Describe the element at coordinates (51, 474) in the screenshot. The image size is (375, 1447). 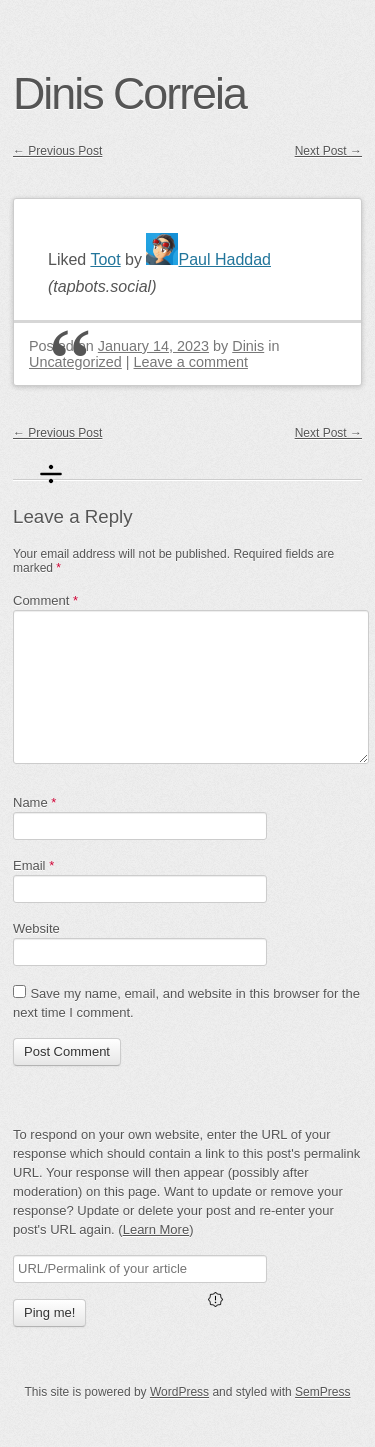
I see `perform division calculation` at that location.